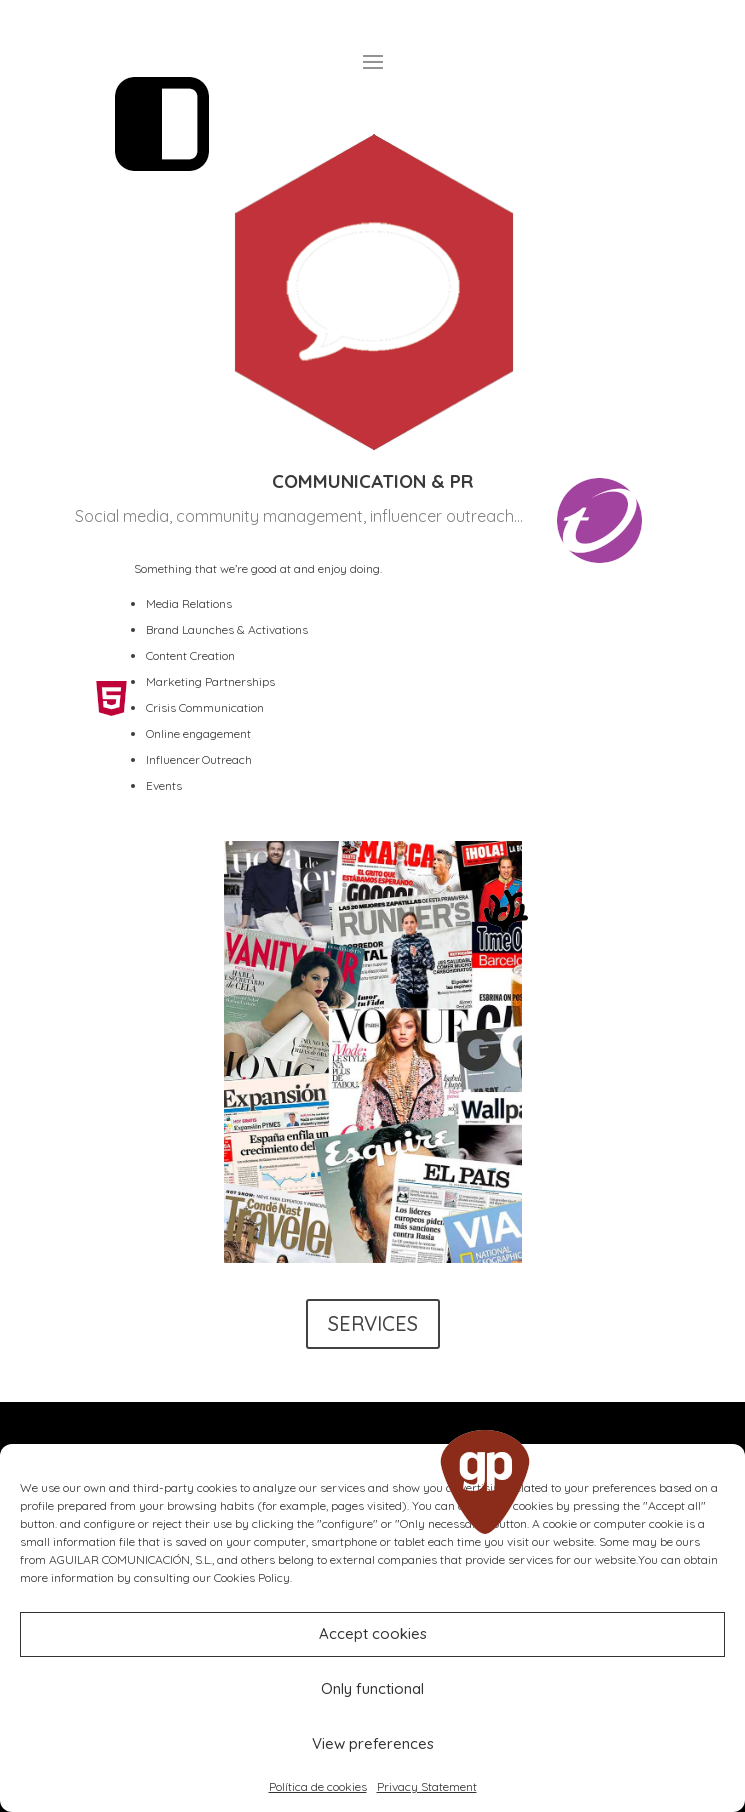 The image size is (745, 1812). I want to click on open guitar pro application, so click(485, 1482).